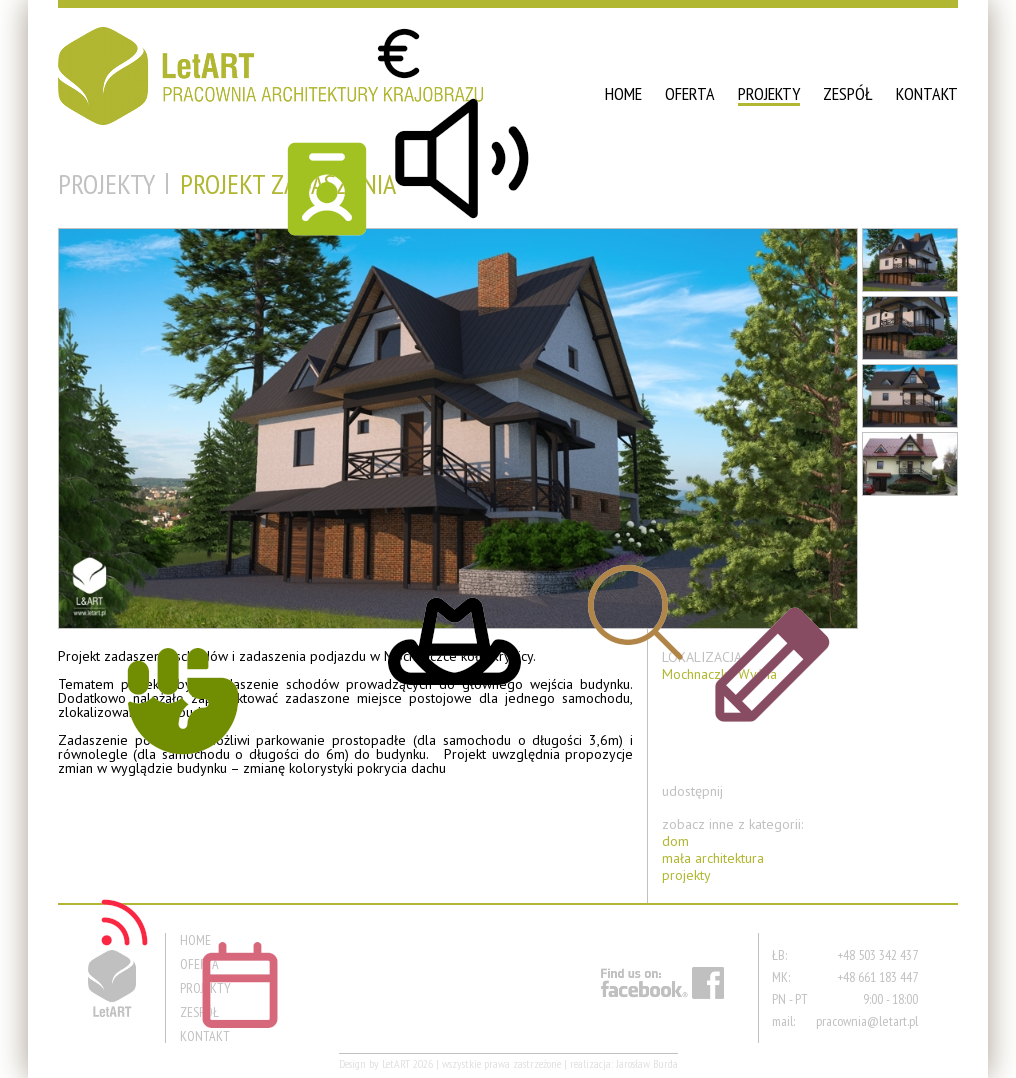 The width and height of the screenshot is (1016, 1078). I want to click on select cowboy hat avatar or profile icon, so click(454, 645).